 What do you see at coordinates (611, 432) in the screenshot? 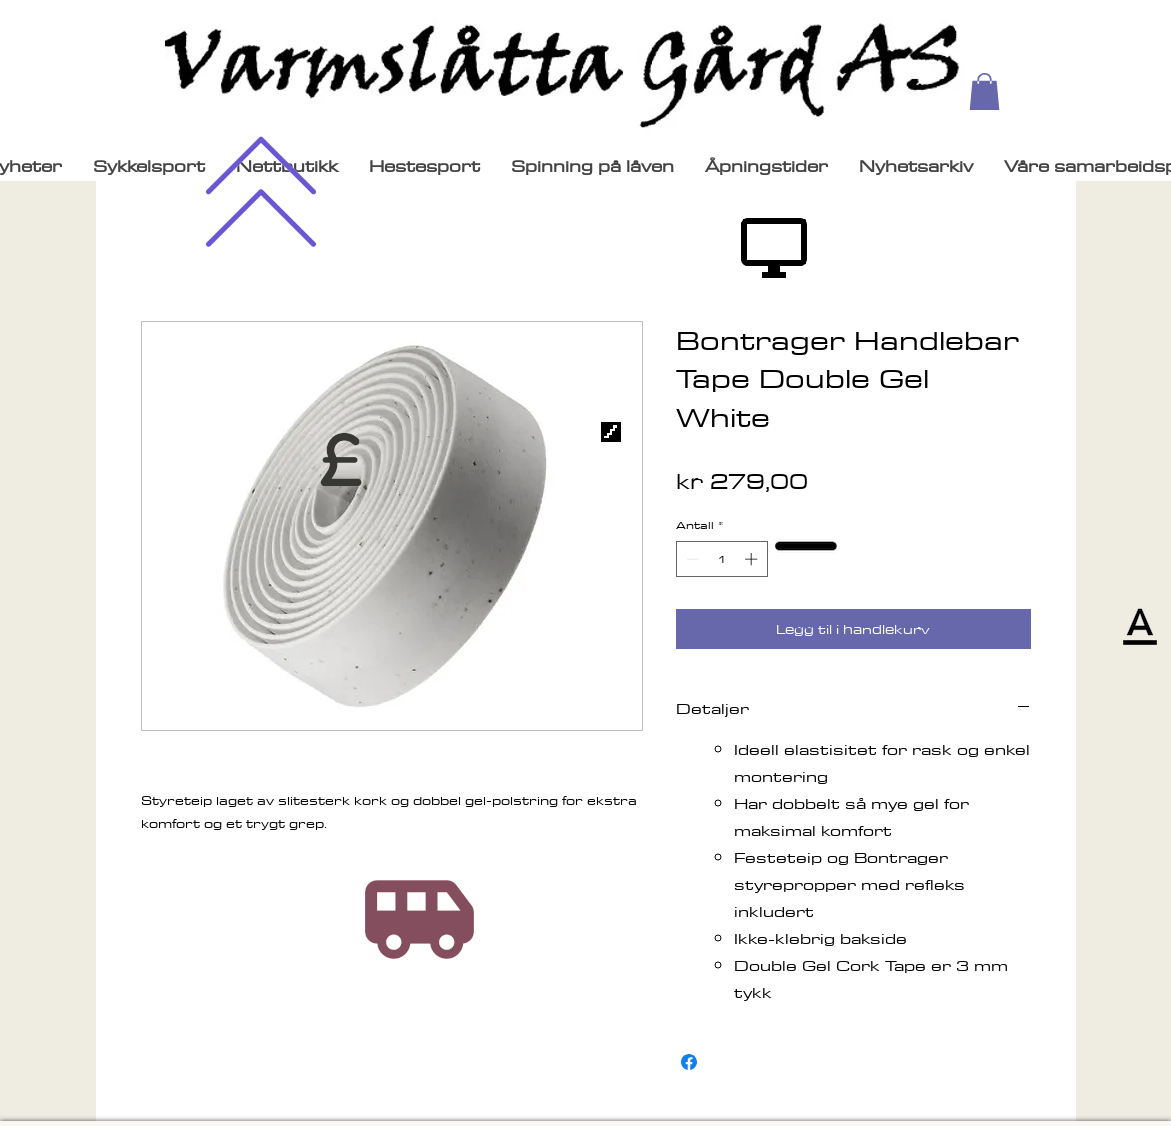
I see `indicates stairs or stairway access` at bounding box center [611, 432].